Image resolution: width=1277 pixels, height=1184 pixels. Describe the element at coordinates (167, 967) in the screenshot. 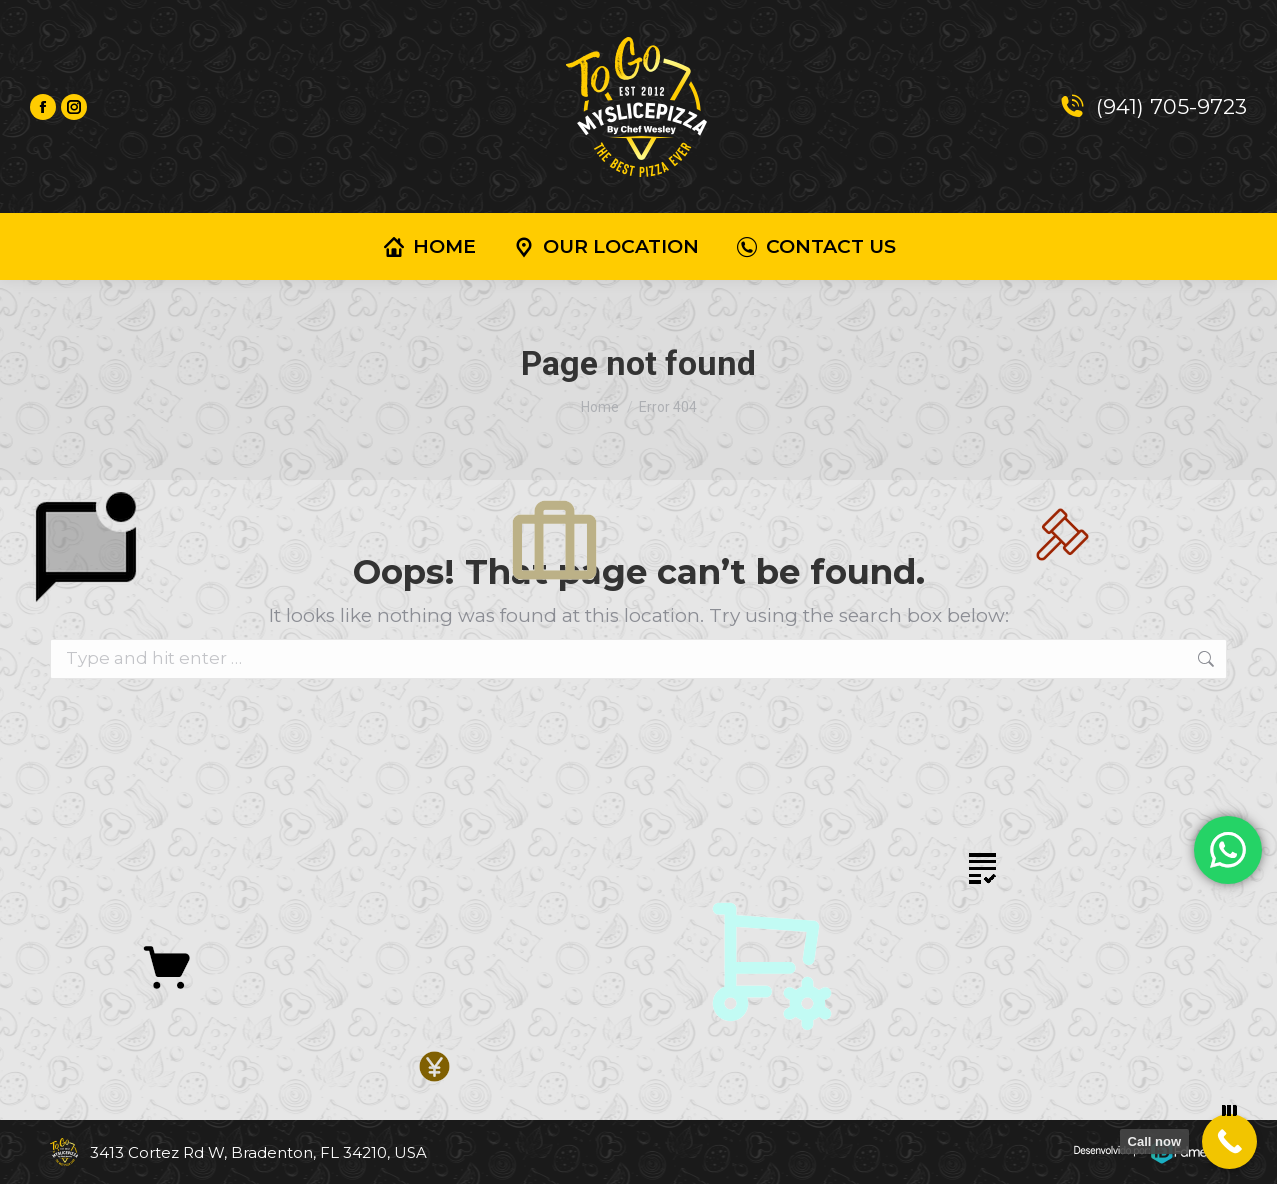

I see `view your shopping cart` at that location.